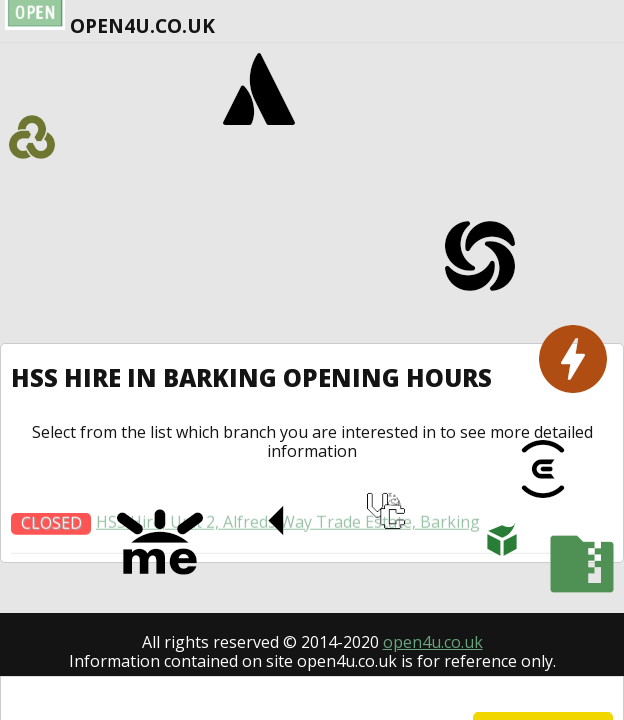  What do you see at coordinates (573, 359) in the screenshot?
I see `AMP (Accelerated Mobile Pages) logo` at bounding box center [573, 359].